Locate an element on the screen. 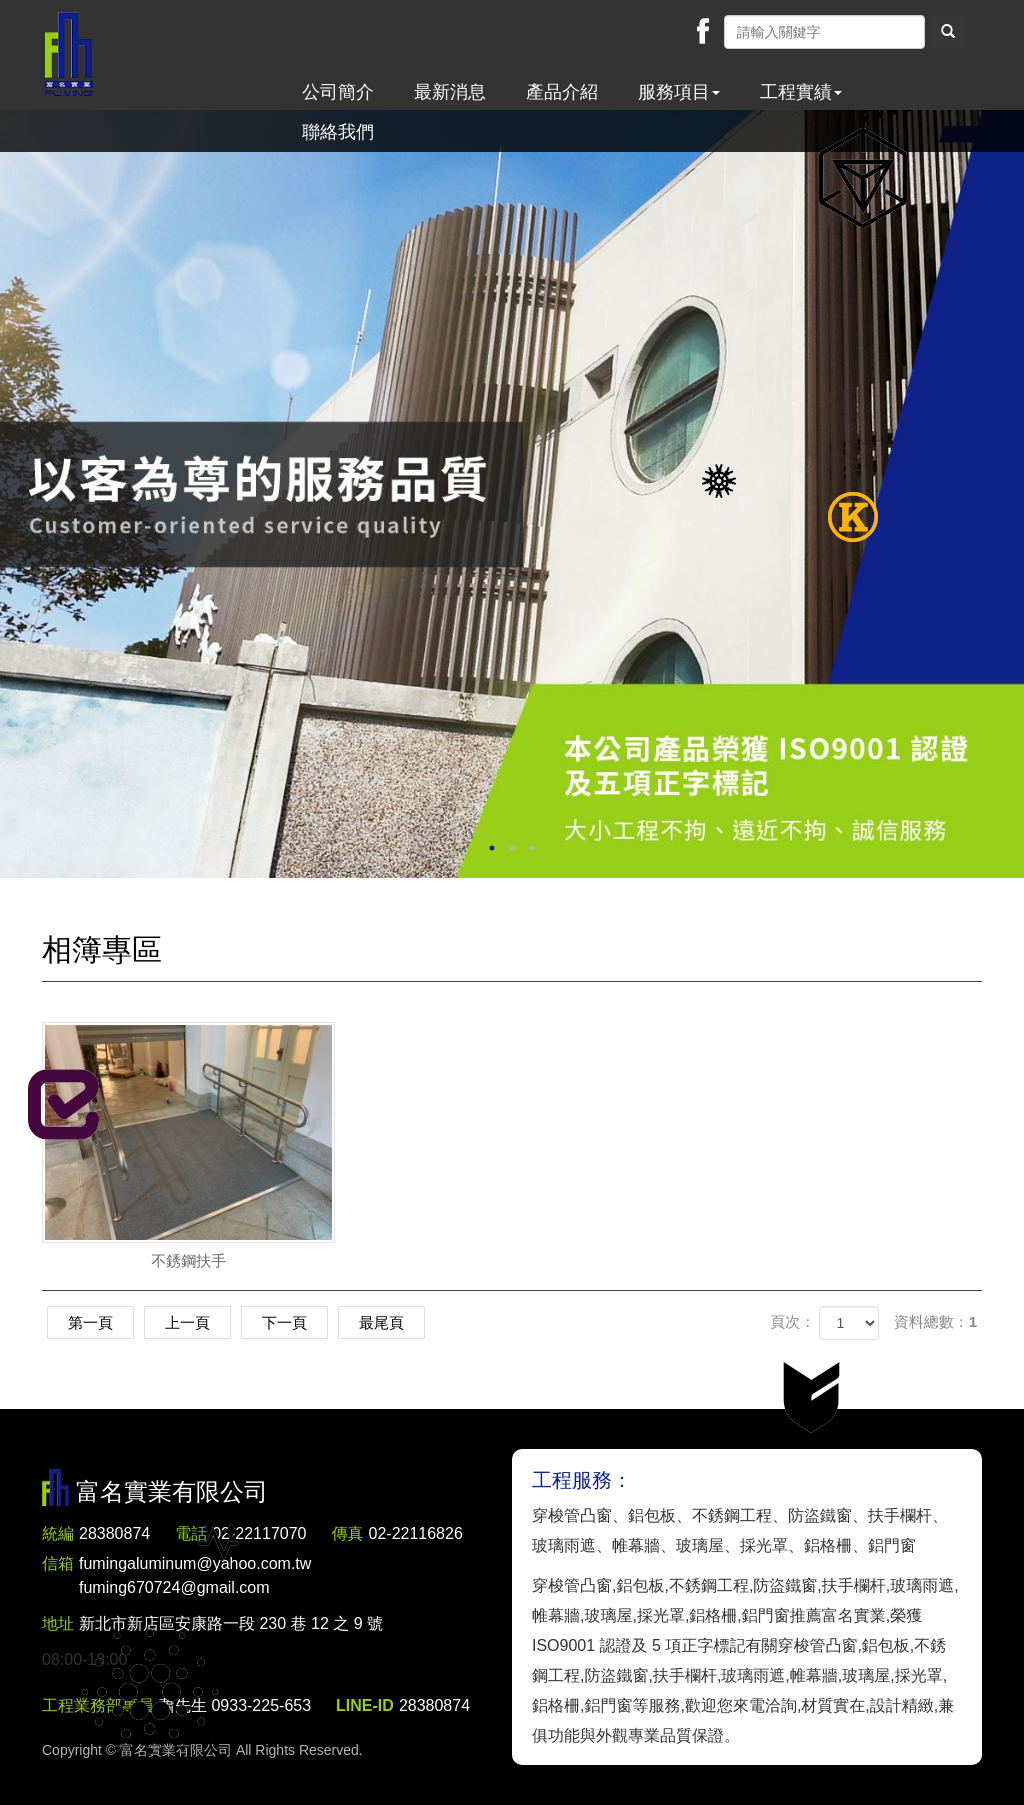 The image size is (1024, 1805). knex.js database query builder is located at coordinates (719, 481).